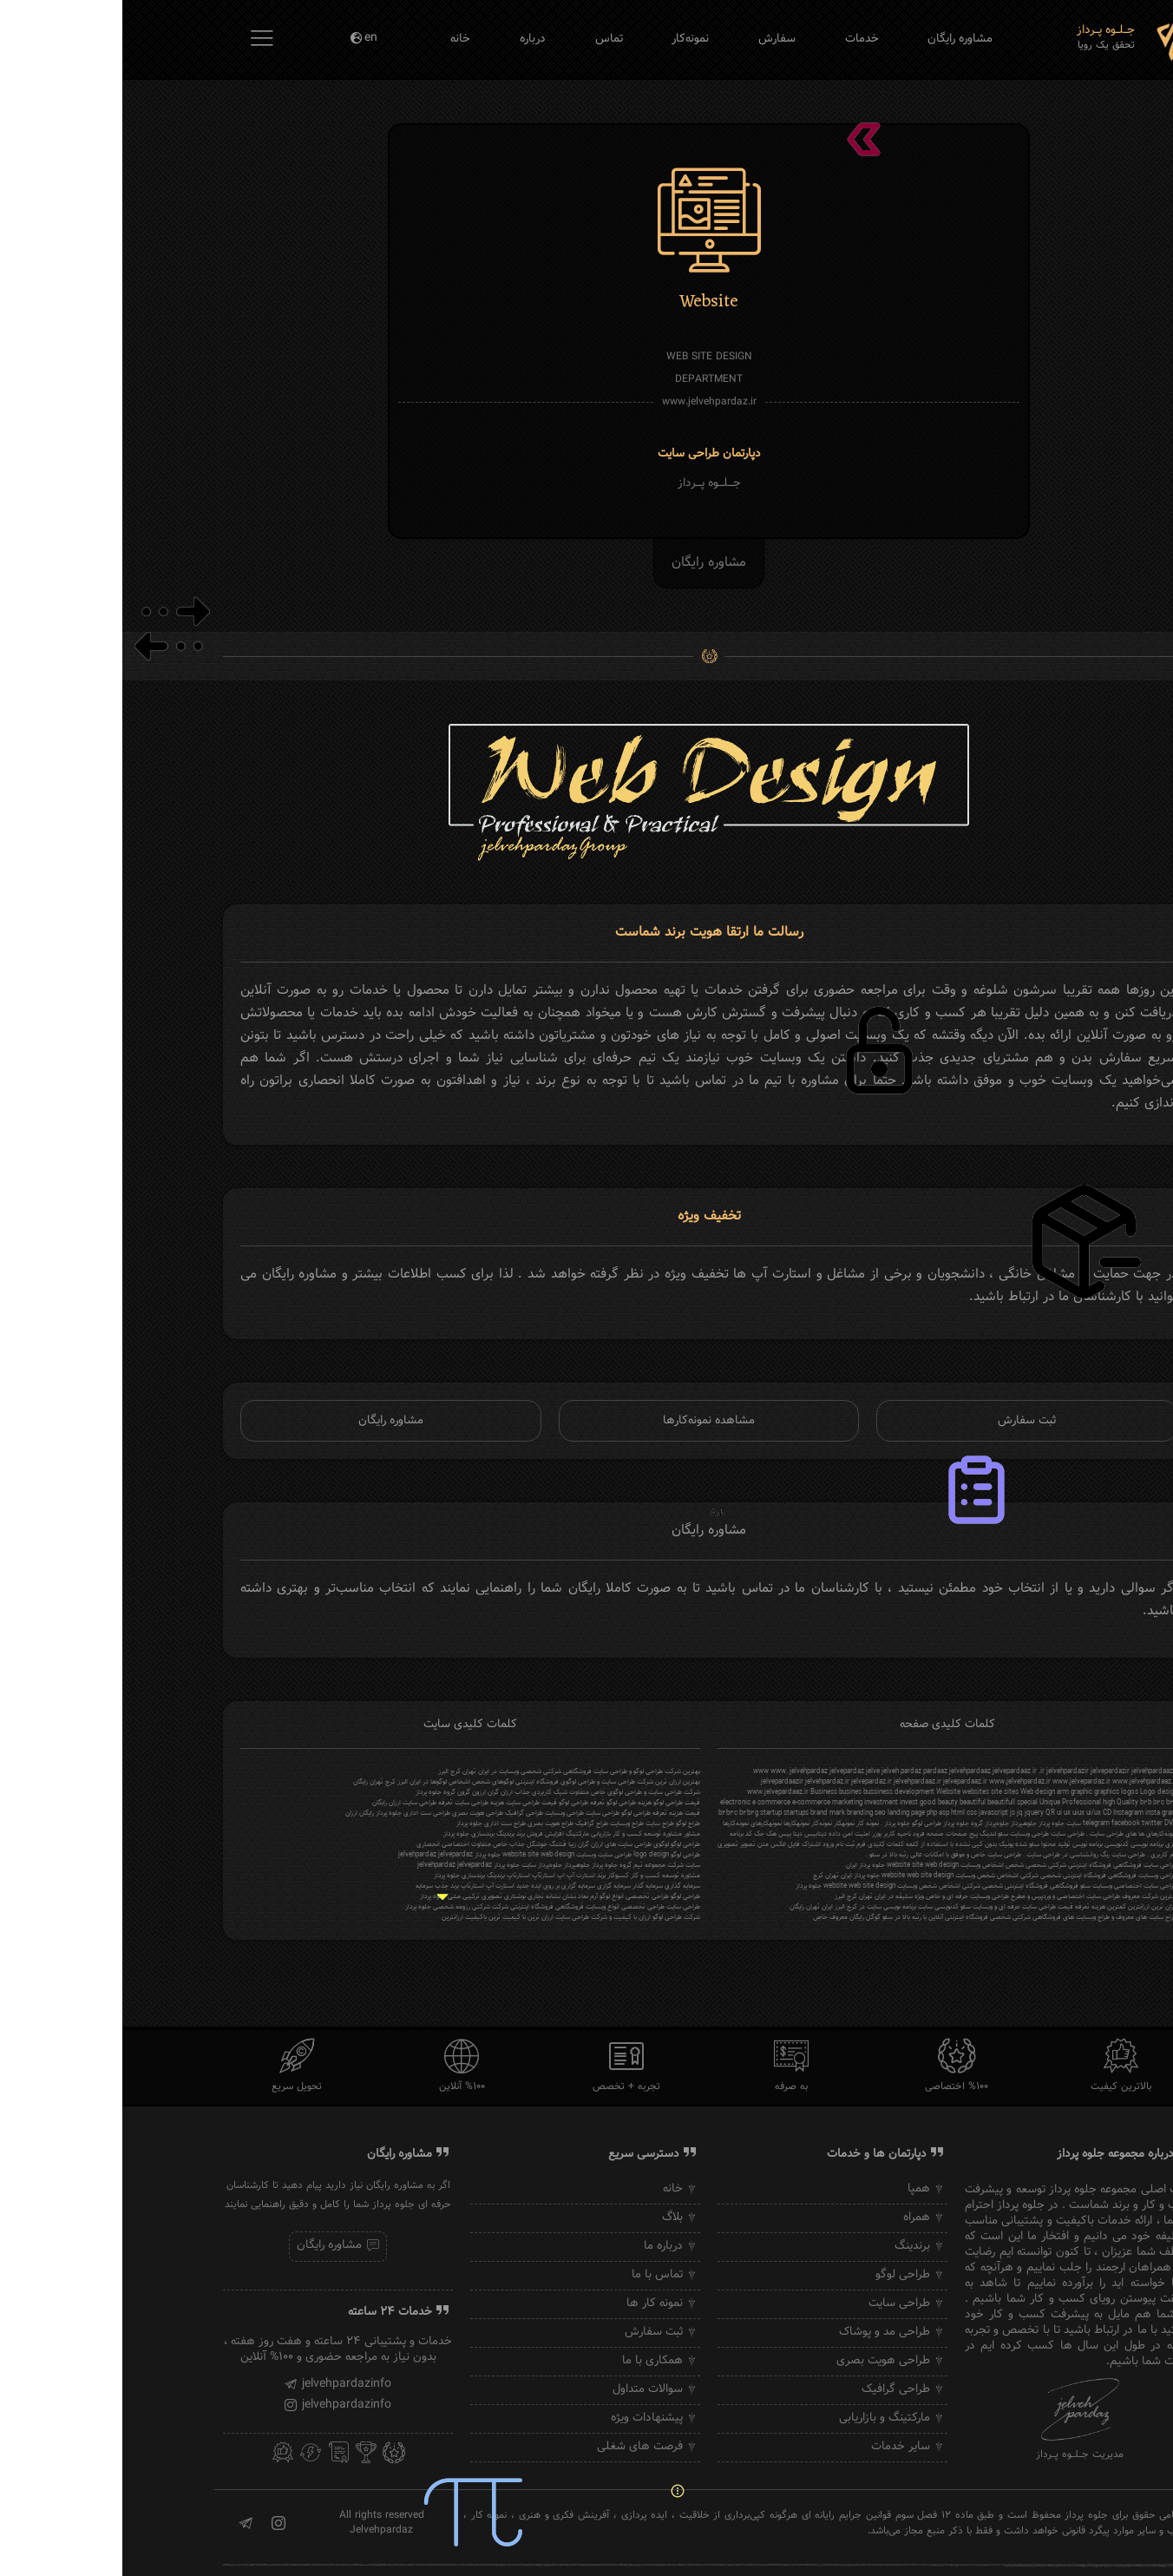  What do you see at coordinates (442, 1896) in the screenshot?
I see `expand a dropdown menu` at bounding box center [442, 1896].